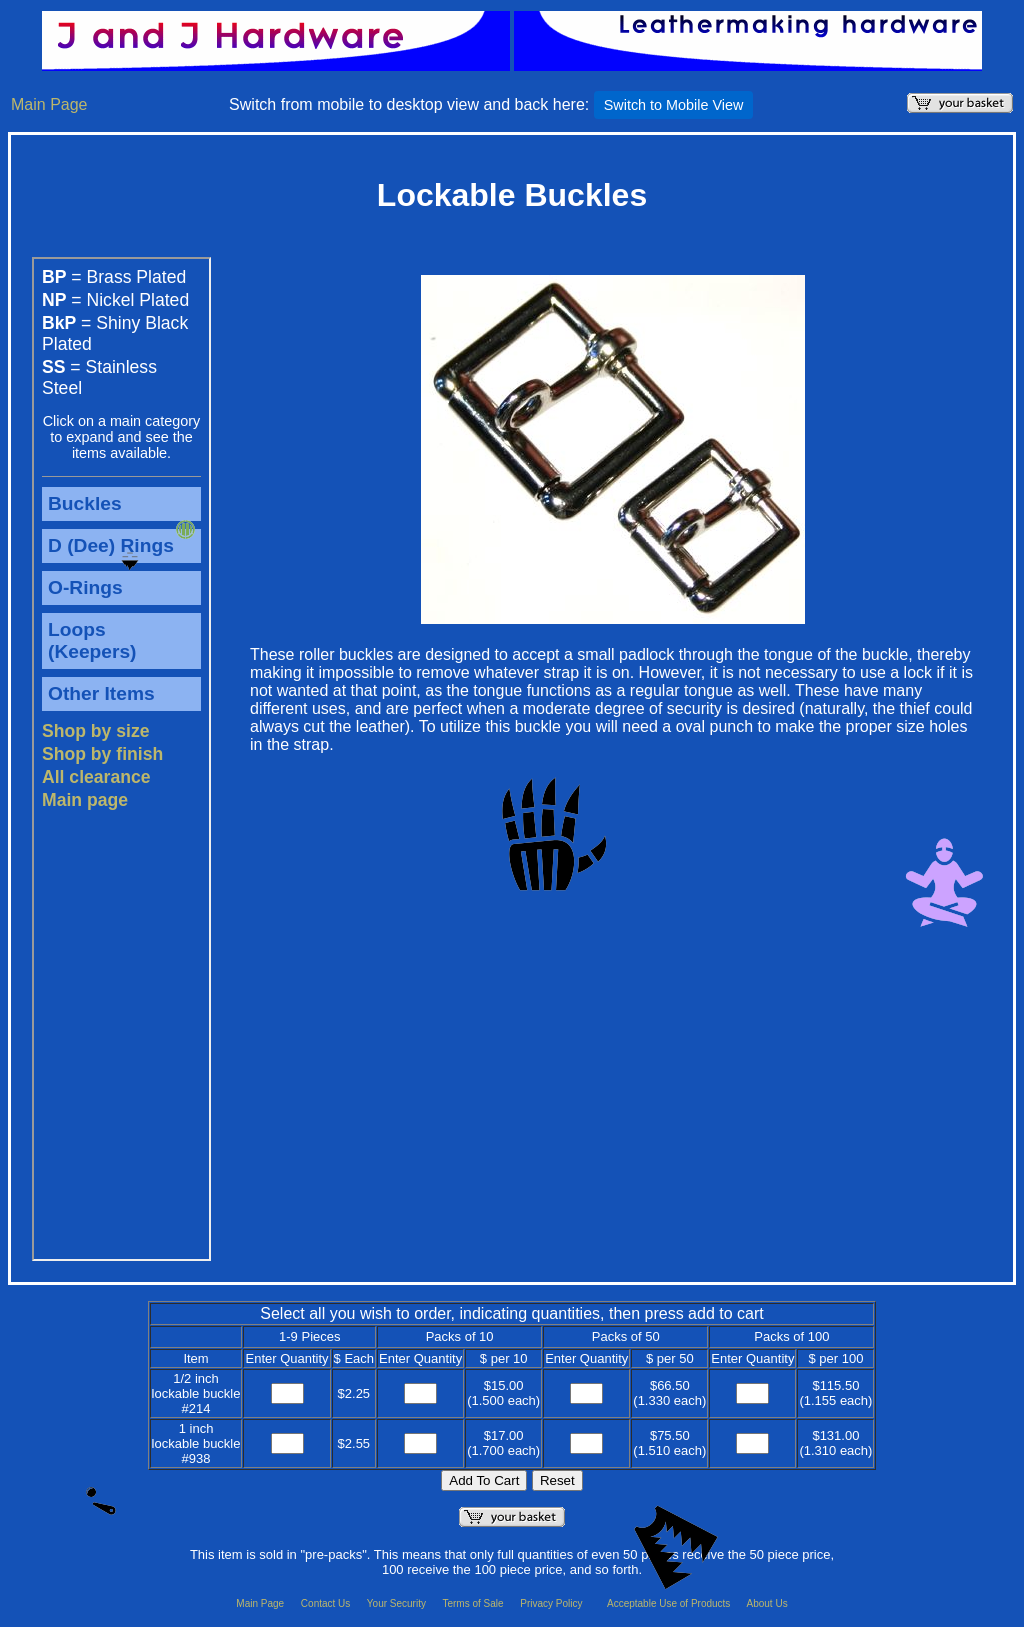  What do you see at coordinates (549, 834) in the screenshot?
I see `robotic or mechanical hand ability in a game` at bounding box center [549, 834].